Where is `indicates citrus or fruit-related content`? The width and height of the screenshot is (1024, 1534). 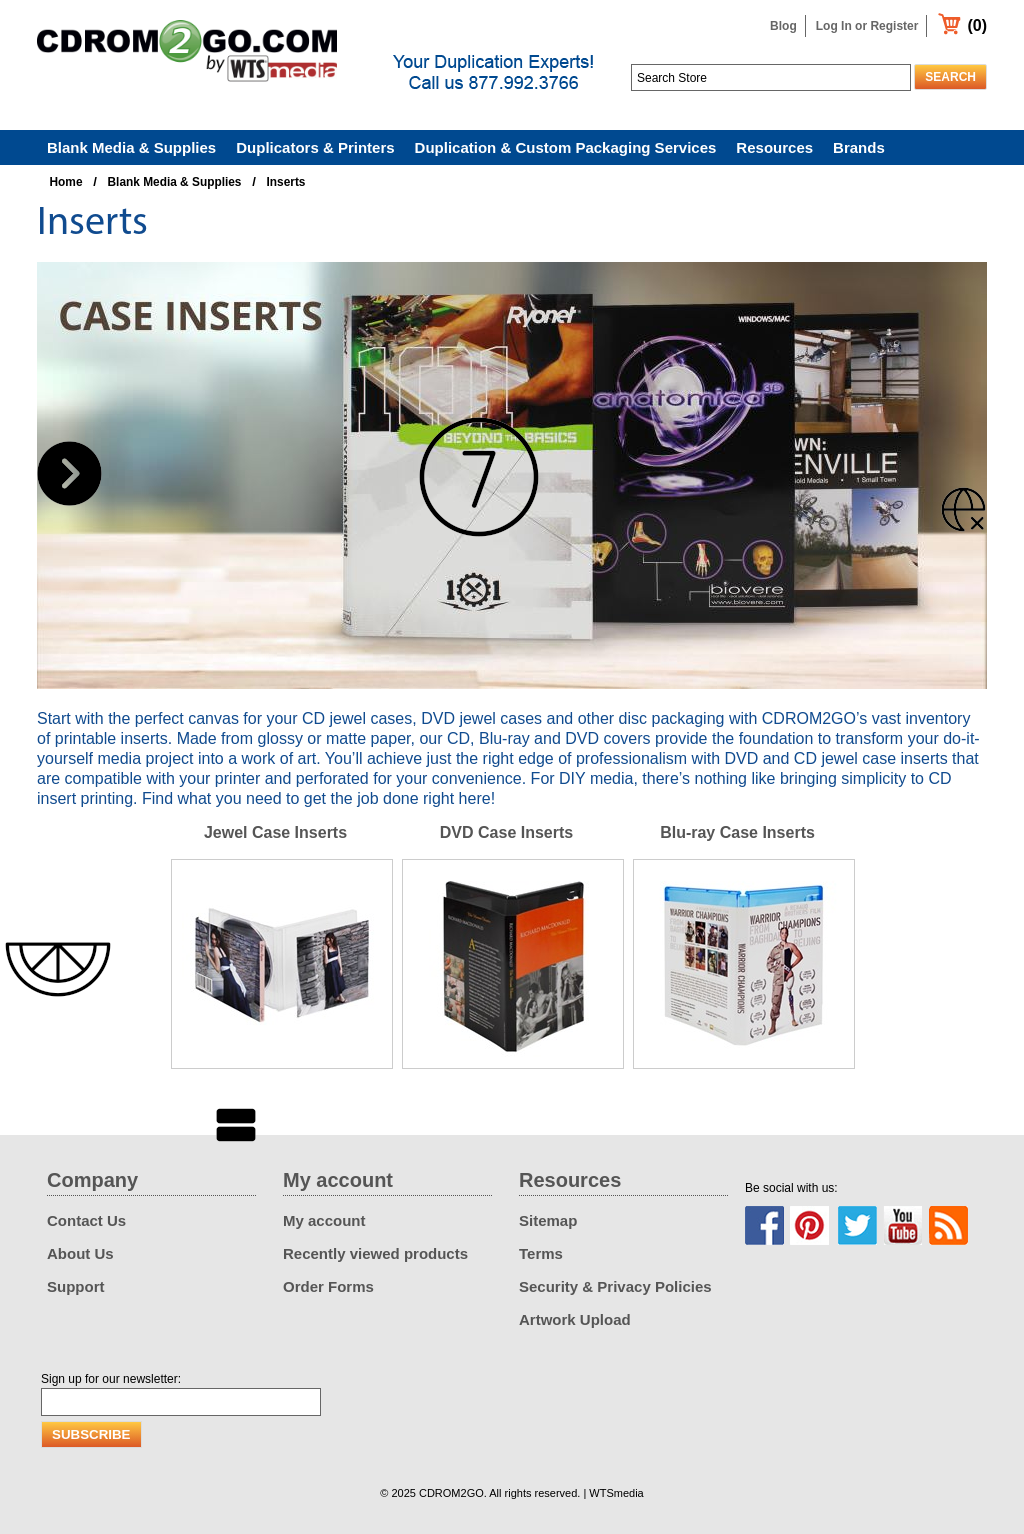
indicates citrus or fruit-related content is located at coordinates (58, 961).